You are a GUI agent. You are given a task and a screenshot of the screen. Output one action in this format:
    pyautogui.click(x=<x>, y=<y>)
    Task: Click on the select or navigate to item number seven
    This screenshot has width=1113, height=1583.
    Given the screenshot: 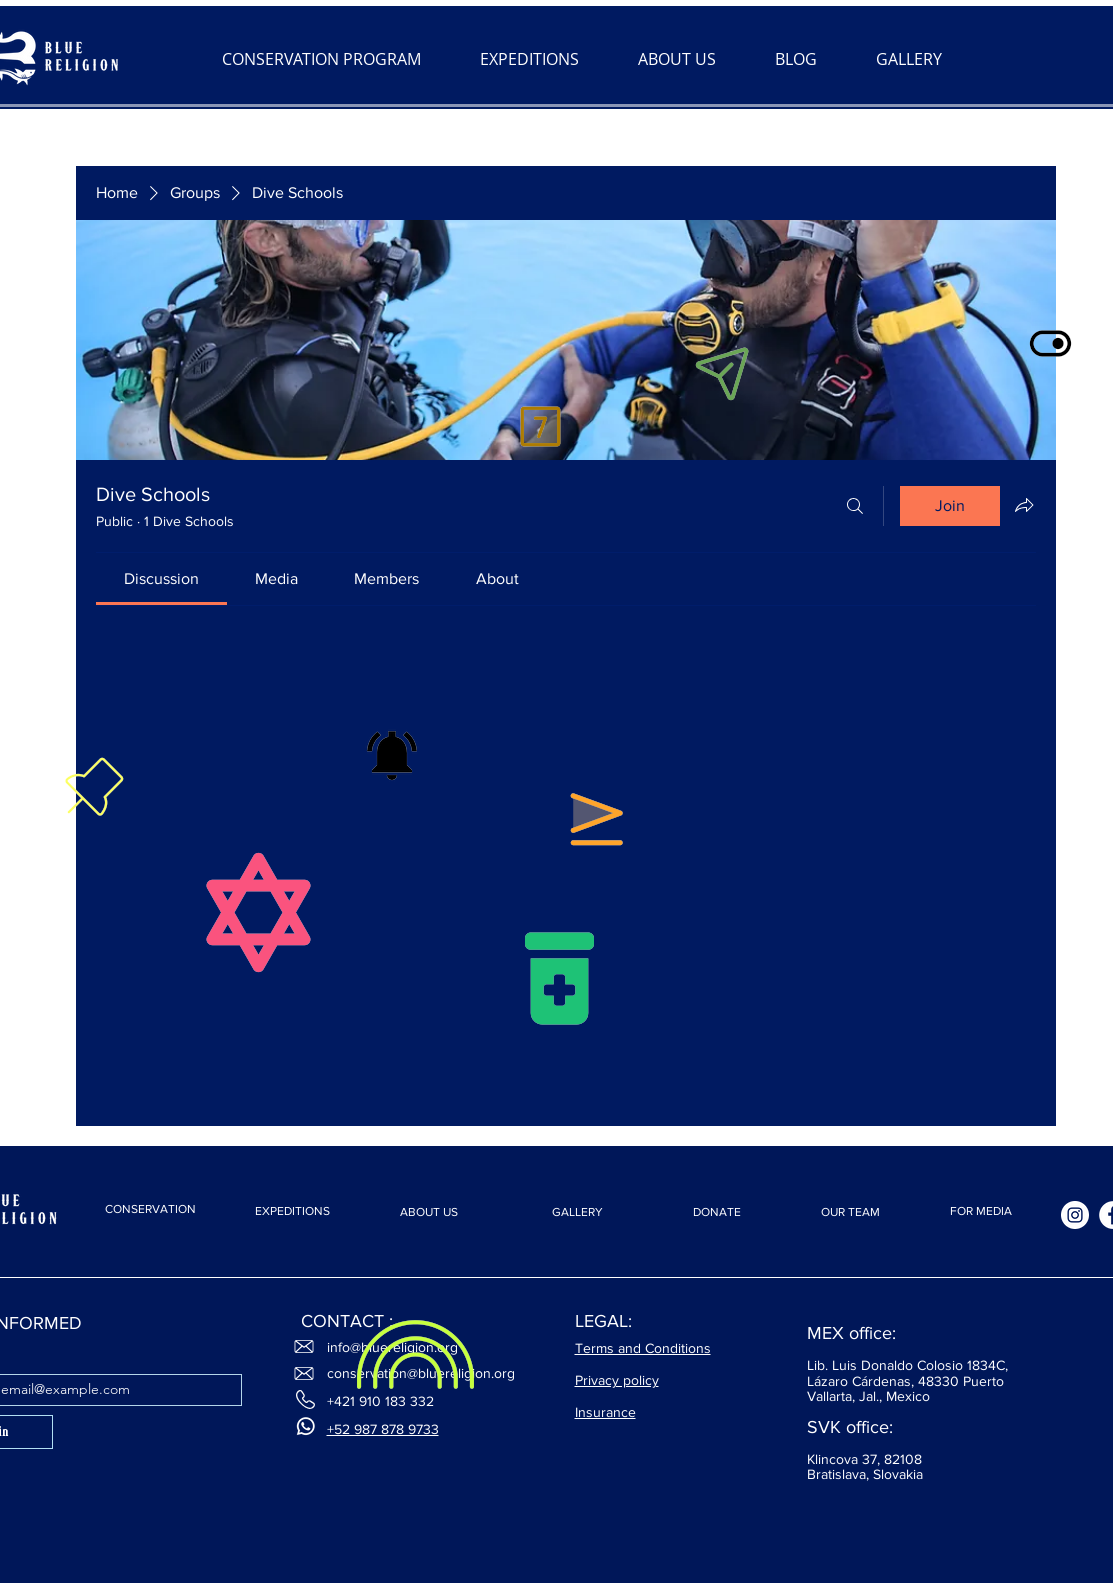 What is the action you would take?
    pyautogui.click(x=540, y=426)
    